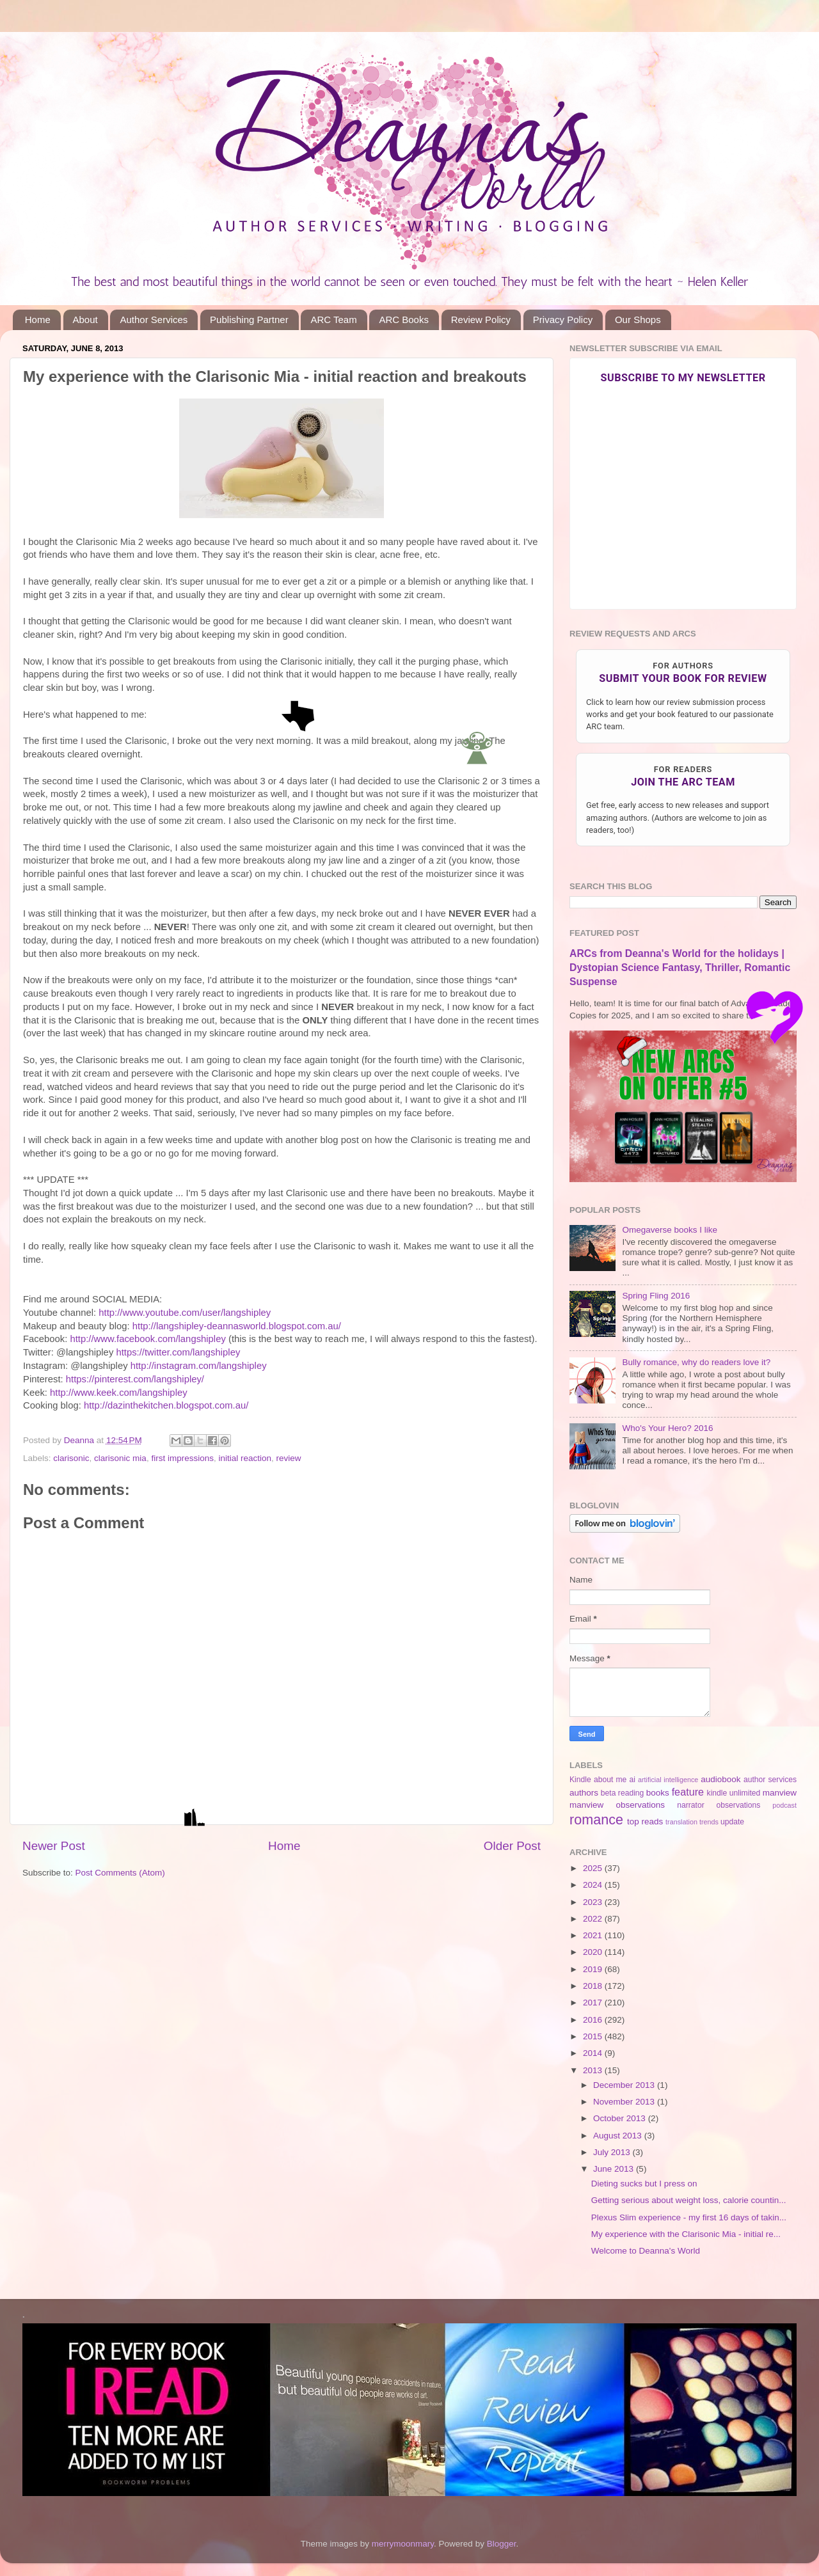  I want to click on dam or hydroelectric structure in a game interface, so click(195, 1816).